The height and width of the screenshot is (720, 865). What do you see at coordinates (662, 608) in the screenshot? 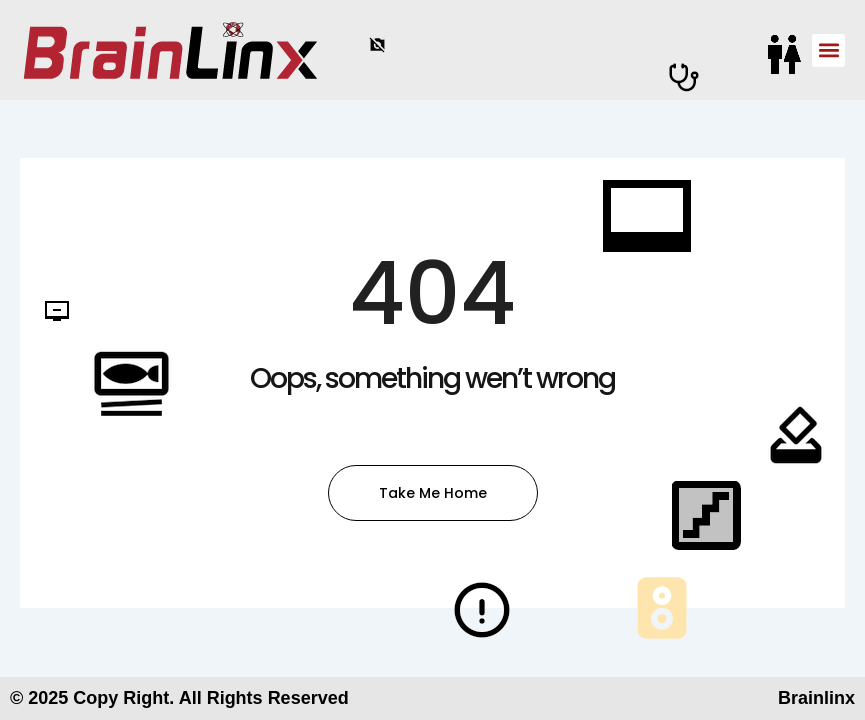
I see `adjust speaker or audio output settings` at bounding box center [662, 608].